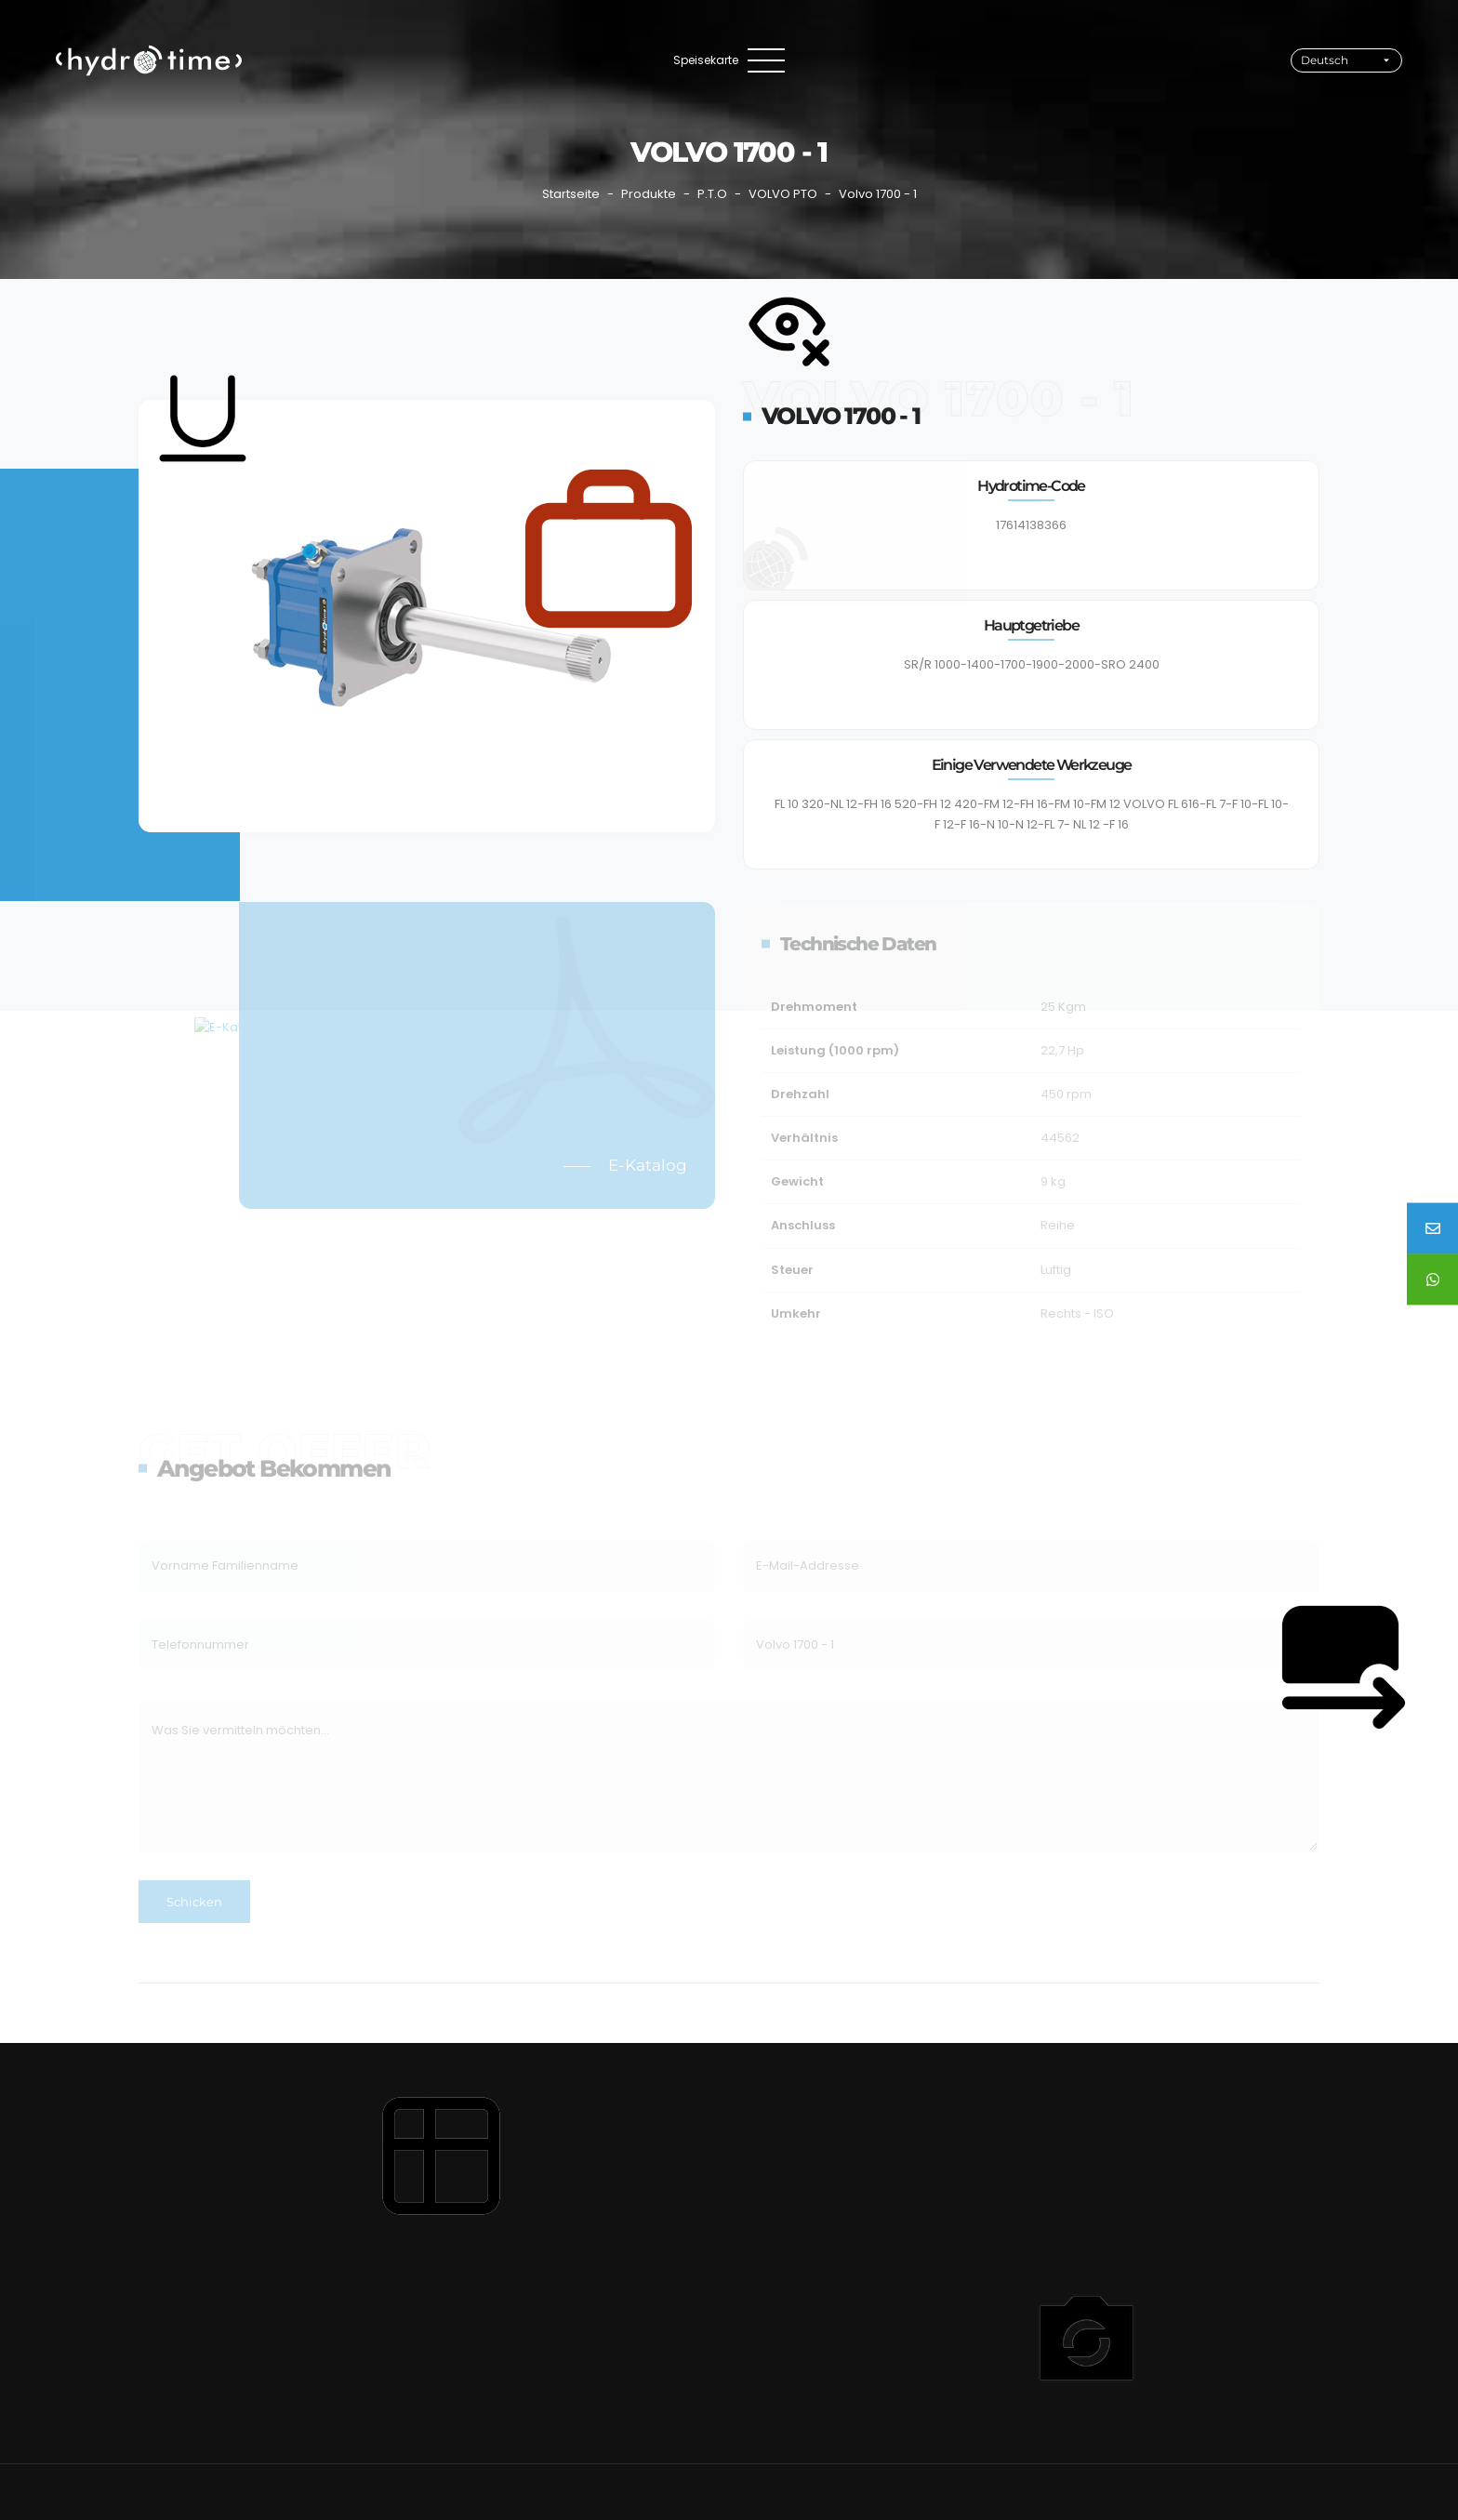  Describe the element at coordinates (1086, 2342) in the screenshot. I see `switch to party mode camera filter` at that location.